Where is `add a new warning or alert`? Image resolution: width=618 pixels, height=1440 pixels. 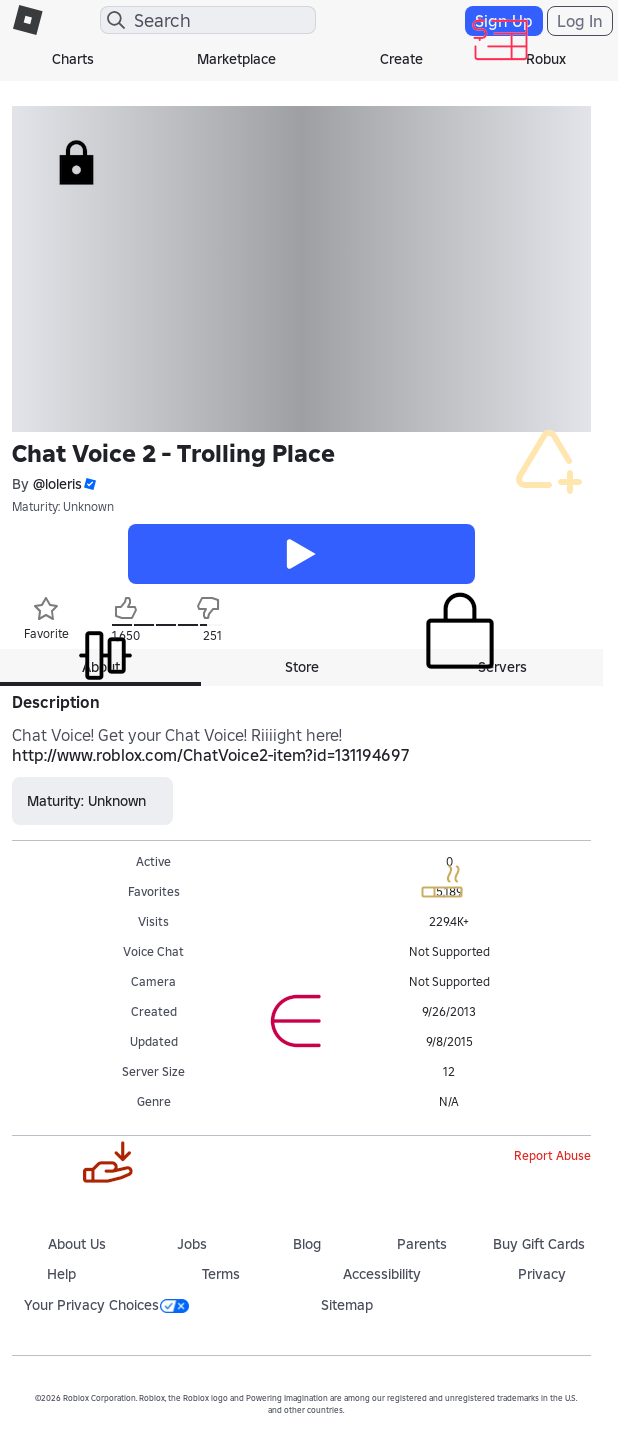 add a new warning or alert is located at coordinates (549, 461).